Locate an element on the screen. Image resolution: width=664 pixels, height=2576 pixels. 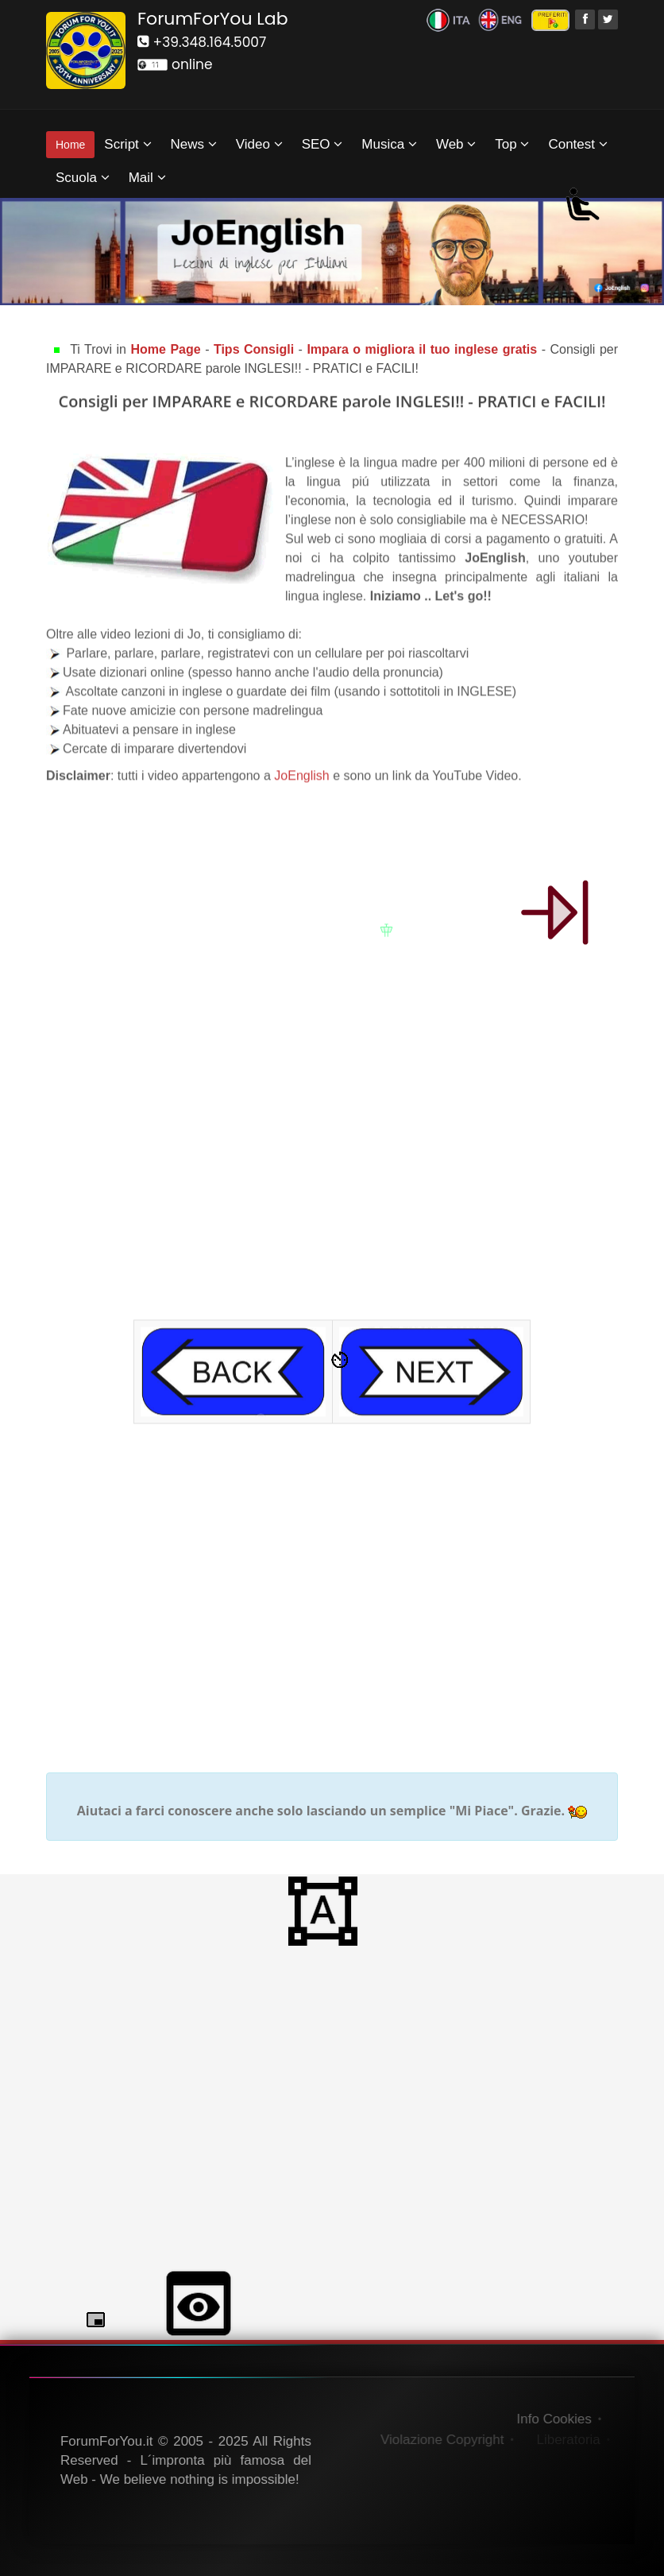
format or edit text box properties is located at coordinates (322, 1911).